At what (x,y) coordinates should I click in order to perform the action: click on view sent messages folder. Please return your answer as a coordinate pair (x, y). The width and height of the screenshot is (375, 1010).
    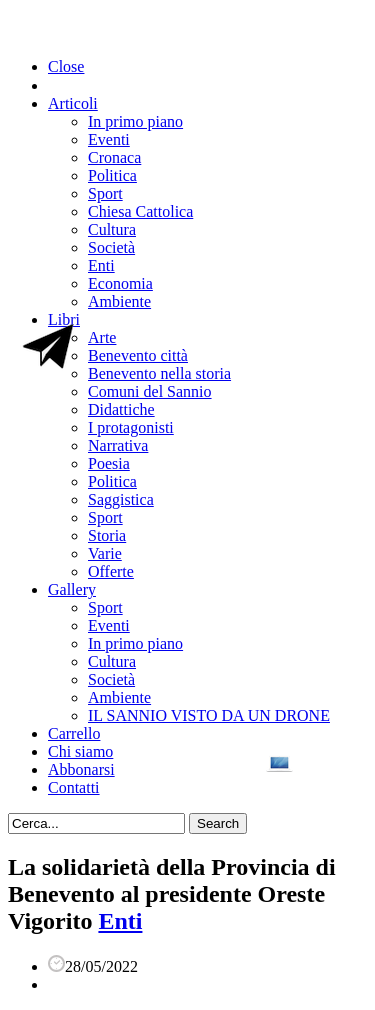
    Looking at the image, I should click on (48, 347).